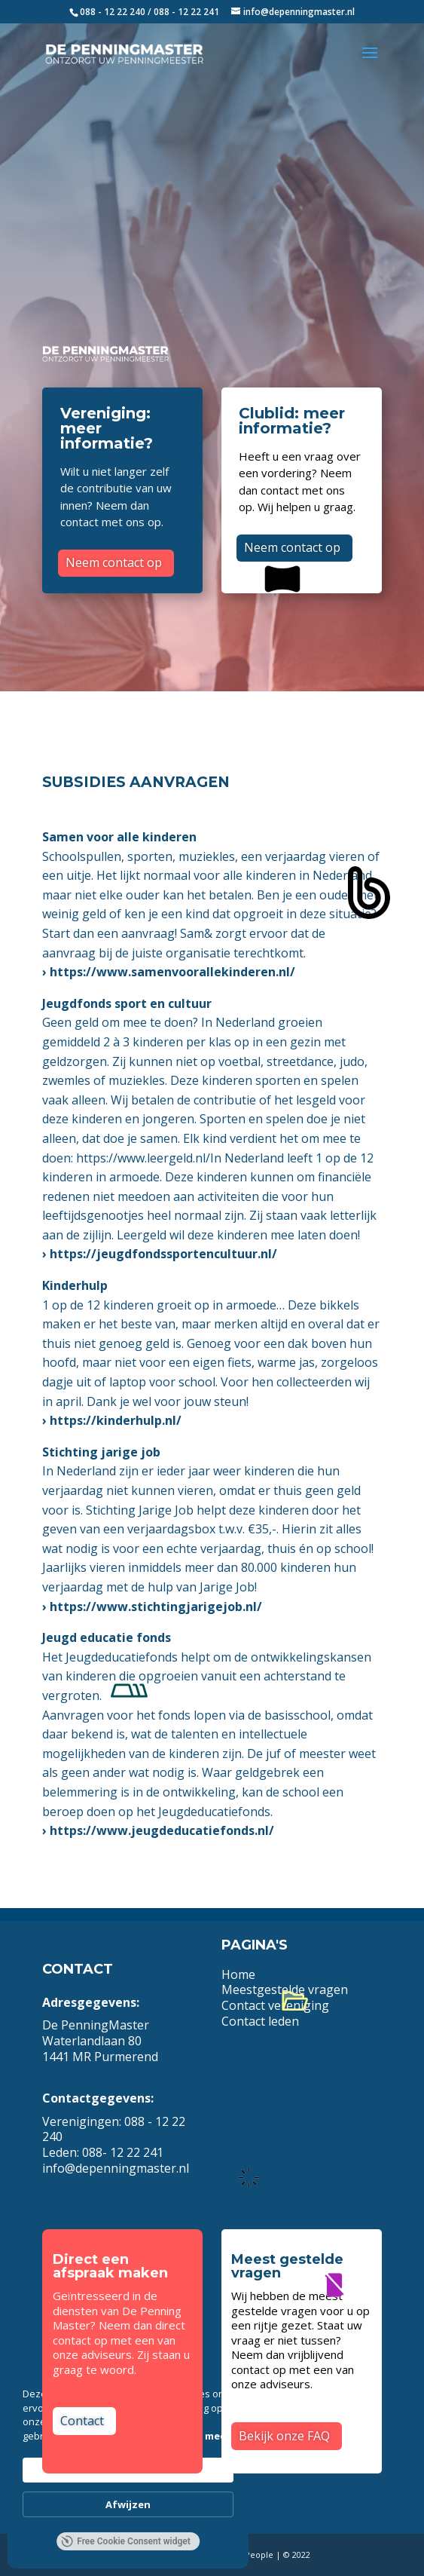 The height and width of the screenshot is (2576, 424). Describe the element at coordinates (369, 893) in the screenshot. I see `bebo social network logo` at that location.